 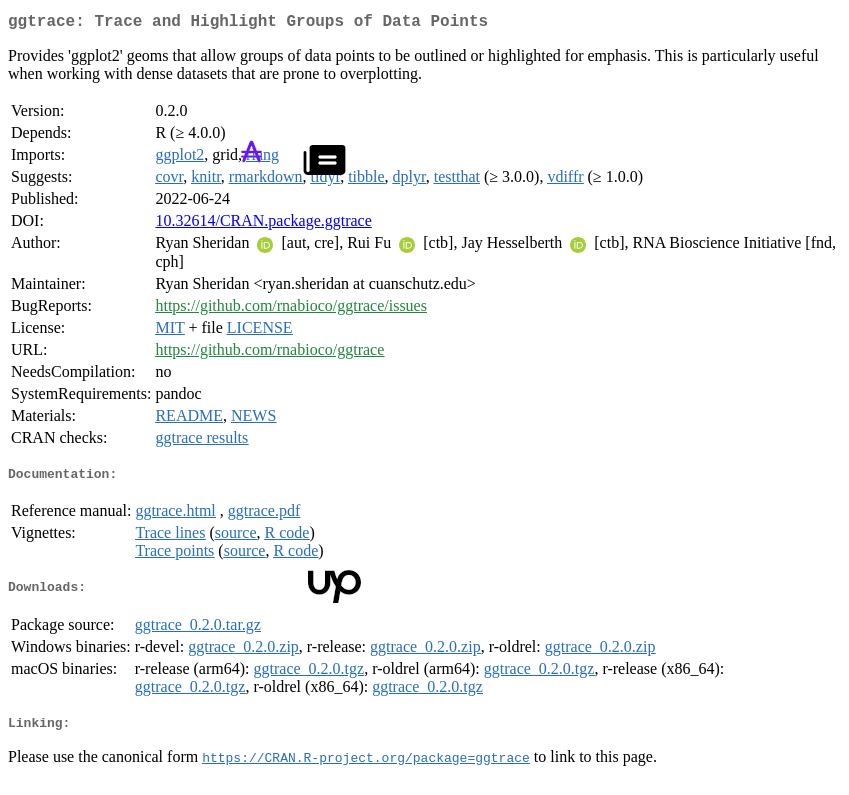 What do you see at coordinates (334, 586) in the screenshot?
I see `upwork logo - access freelance marketplace` at bounding box center [334, 586].